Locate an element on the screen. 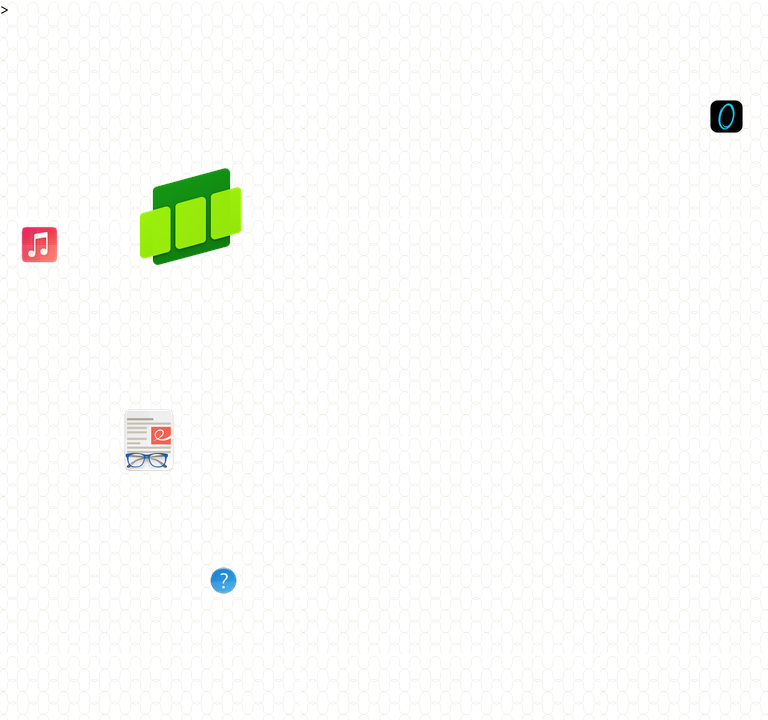 Image resolution: width=768 pixels, height=720 pixels. open the gnome music app is located at coordinates (39, 244).